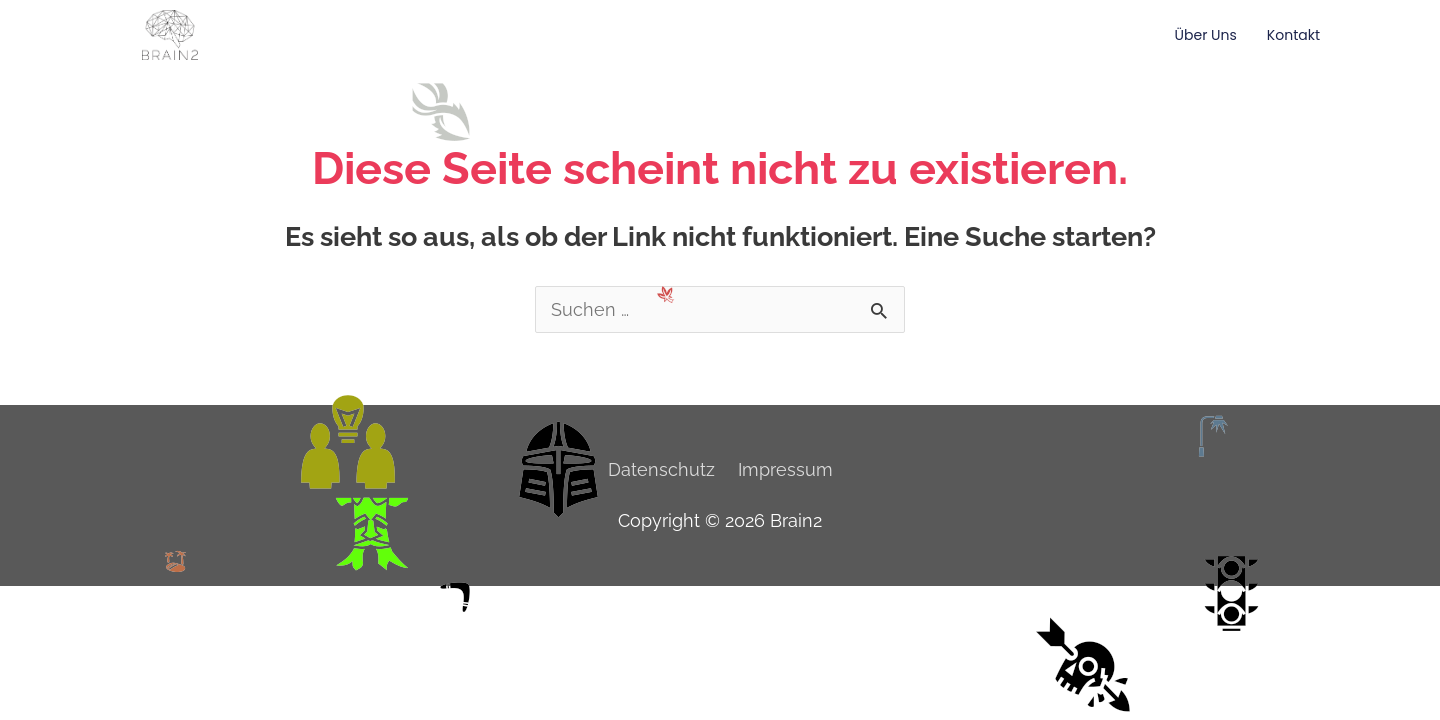  I want to click on skull pierced by arrow achievement or trophy, so click(1083, 664).